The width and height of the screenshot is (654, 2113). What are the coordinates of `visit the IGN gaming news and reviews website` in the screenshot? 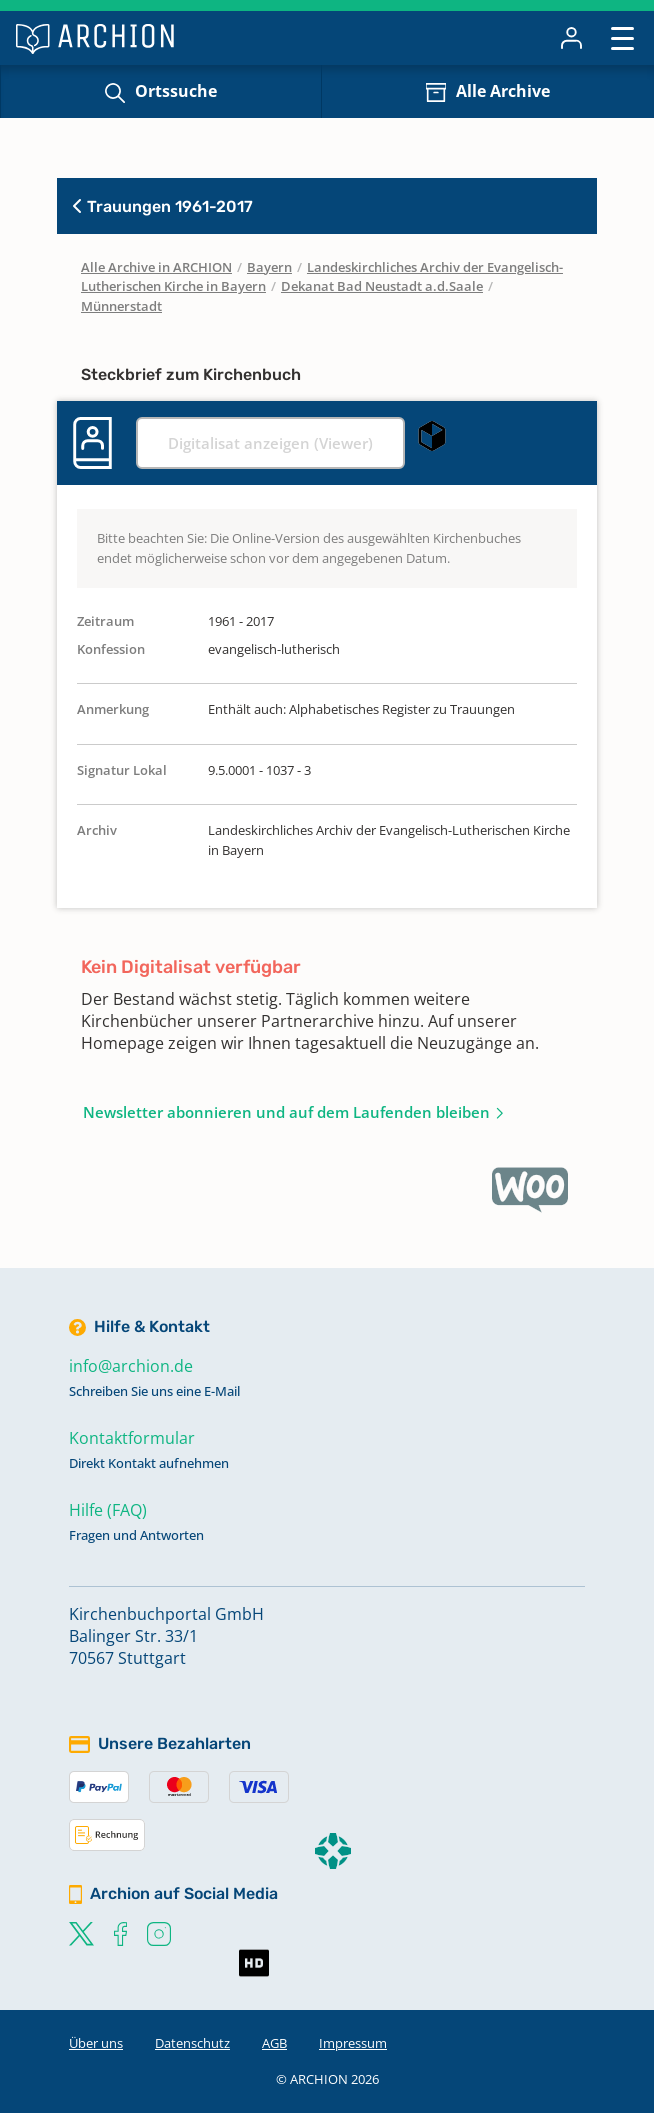 It's located at (333, 1851).